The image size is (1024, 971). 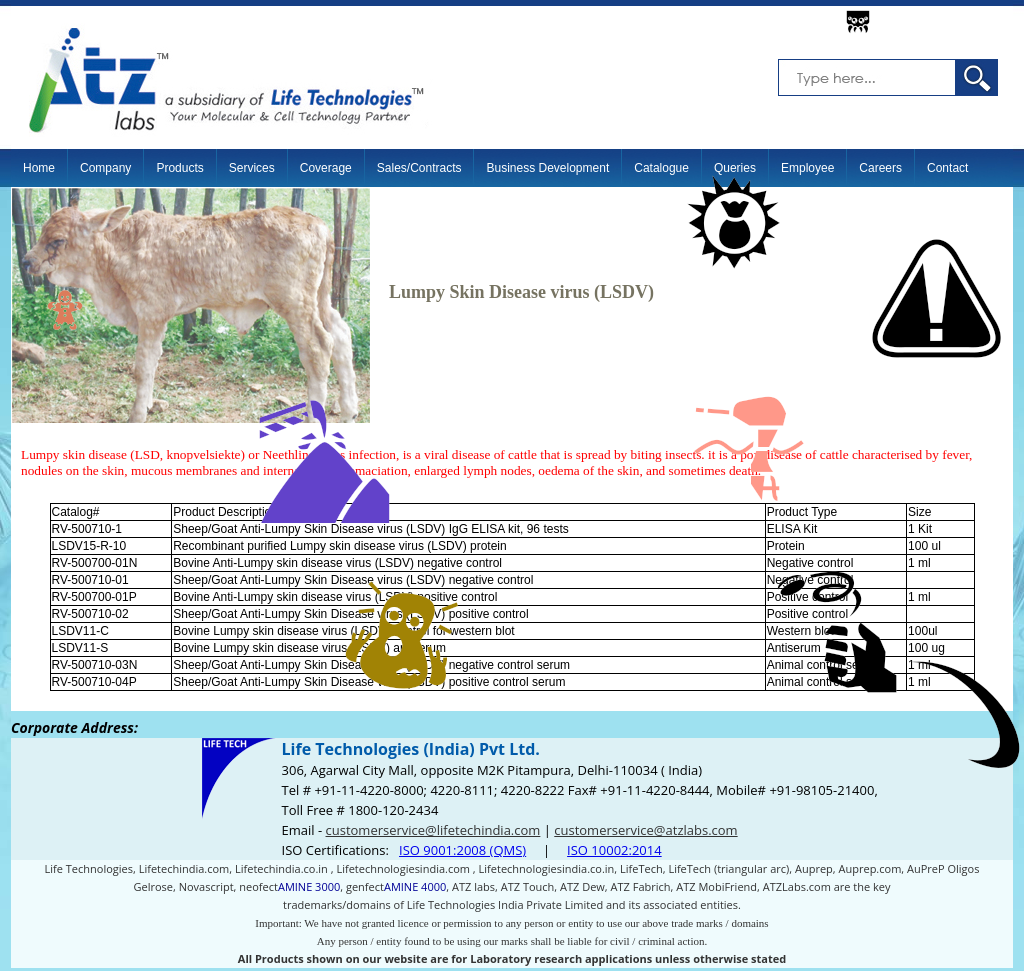 I want to click on manage resource stockpiles, so click(x=324, y=459).